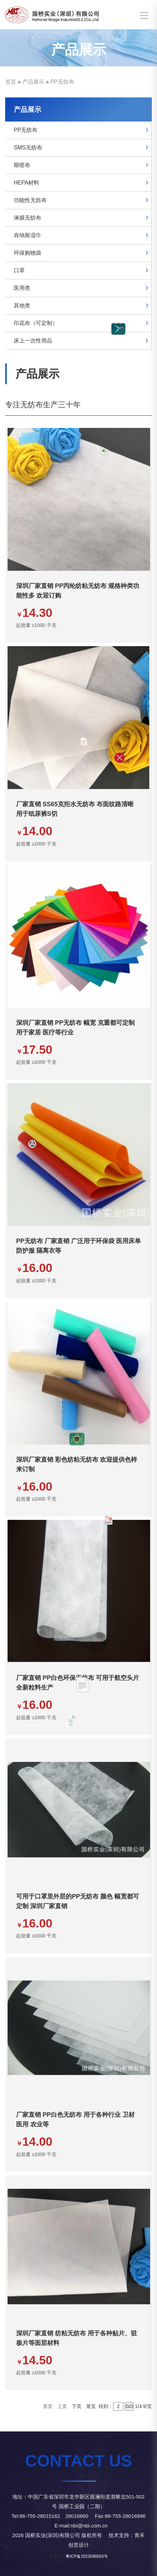  What do you see at coordinates (104, 452) in the screenshot?
I see `open gnome tweaks settings` at bounding box center [104, 452].